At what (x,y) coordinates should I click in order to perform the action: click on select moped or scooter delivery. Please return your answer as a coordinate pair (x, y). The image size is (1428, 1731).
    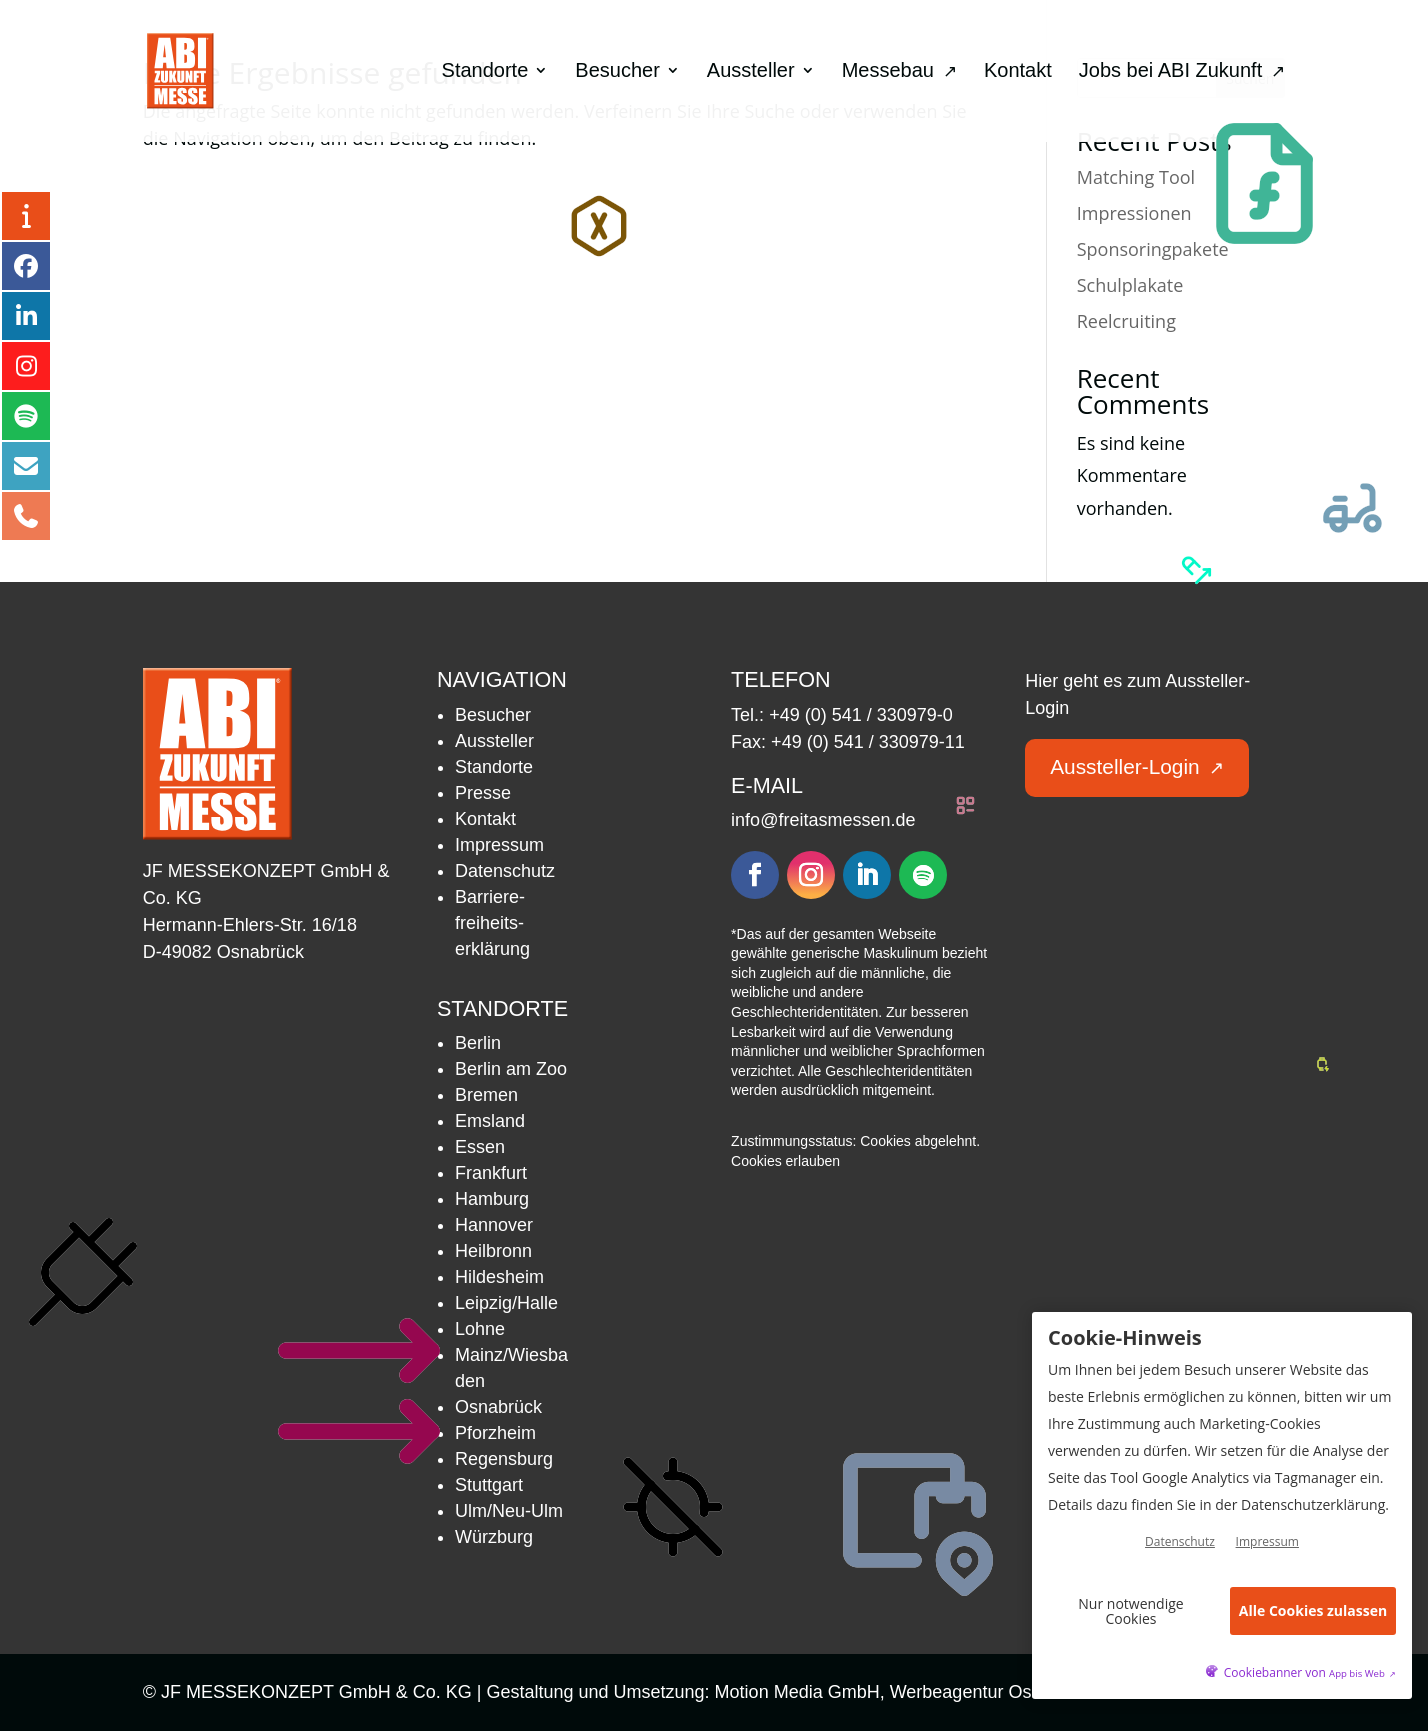
    Looking at the image, I should click on (1354, 508).